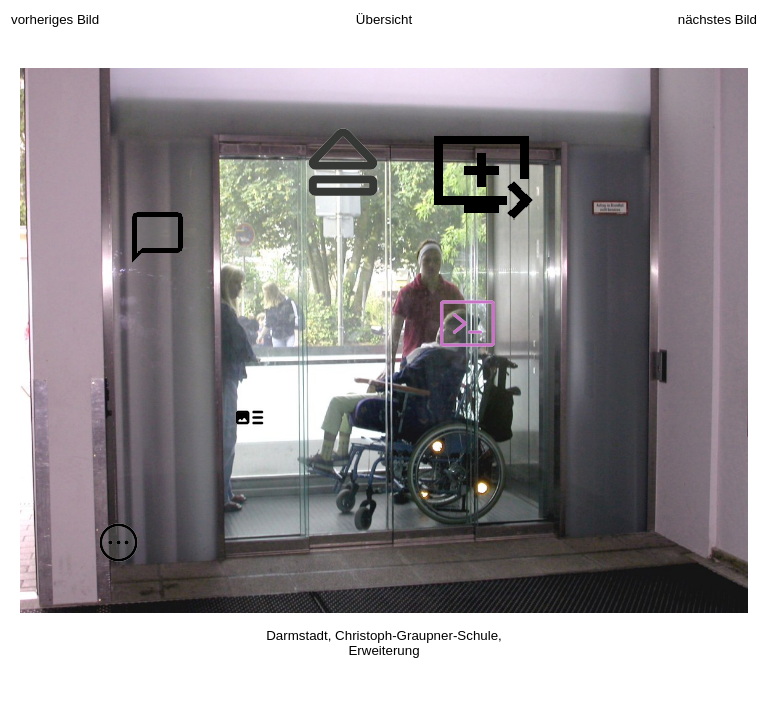  I want to click on add current media to play next in queue, so click(481, 174).